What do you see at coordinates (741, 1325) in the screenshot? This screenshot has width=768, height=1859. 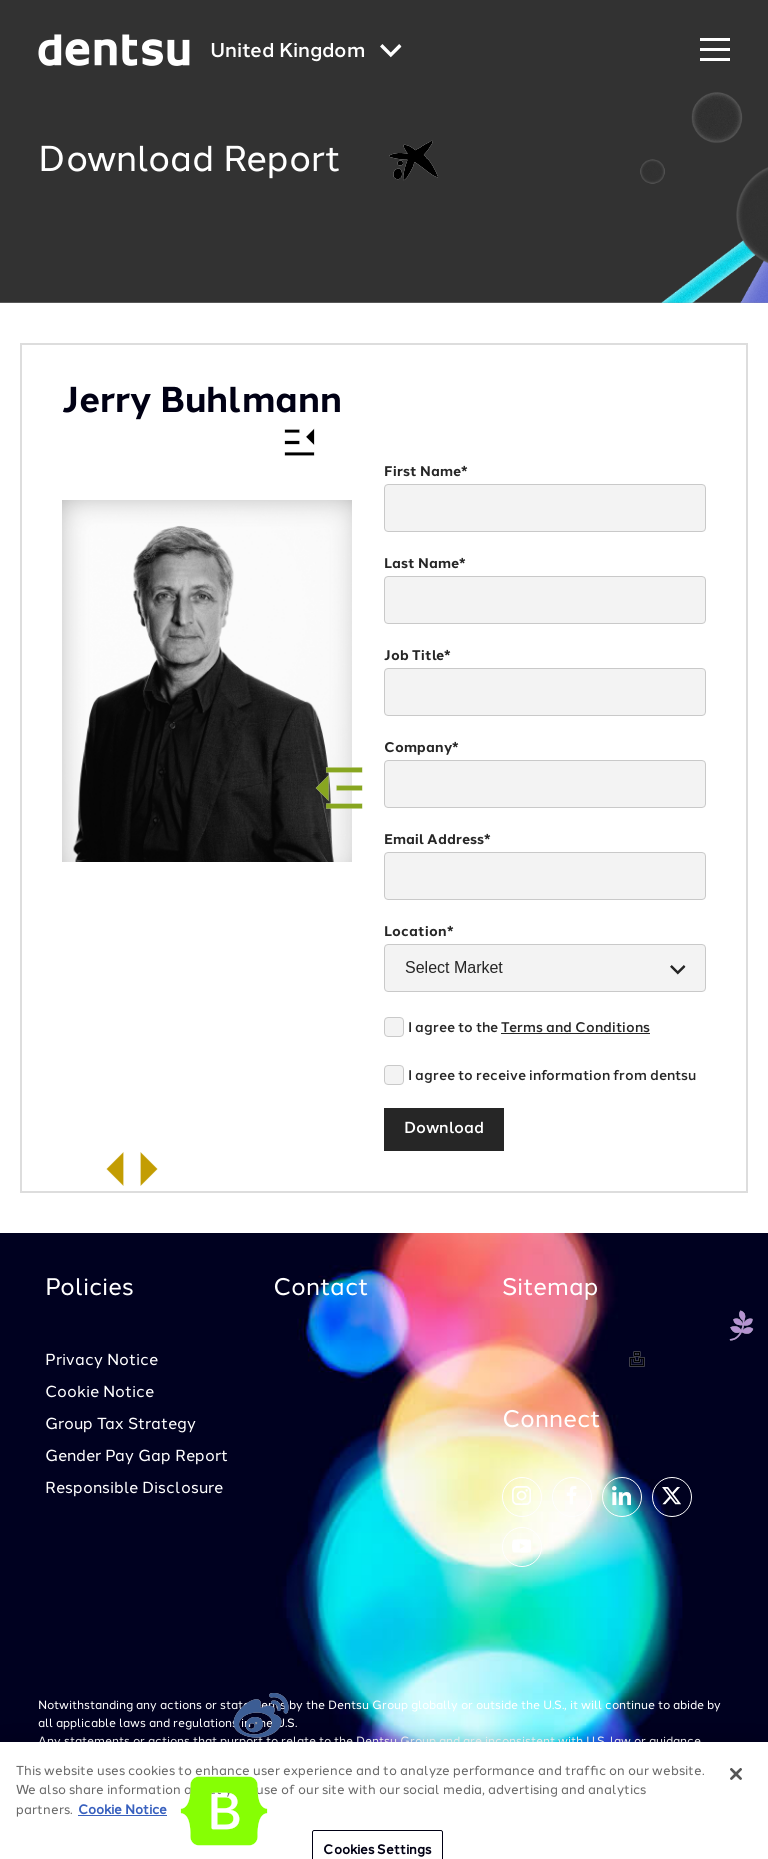 I see `pagelines brand logo` at bounding box center [741, 1325].